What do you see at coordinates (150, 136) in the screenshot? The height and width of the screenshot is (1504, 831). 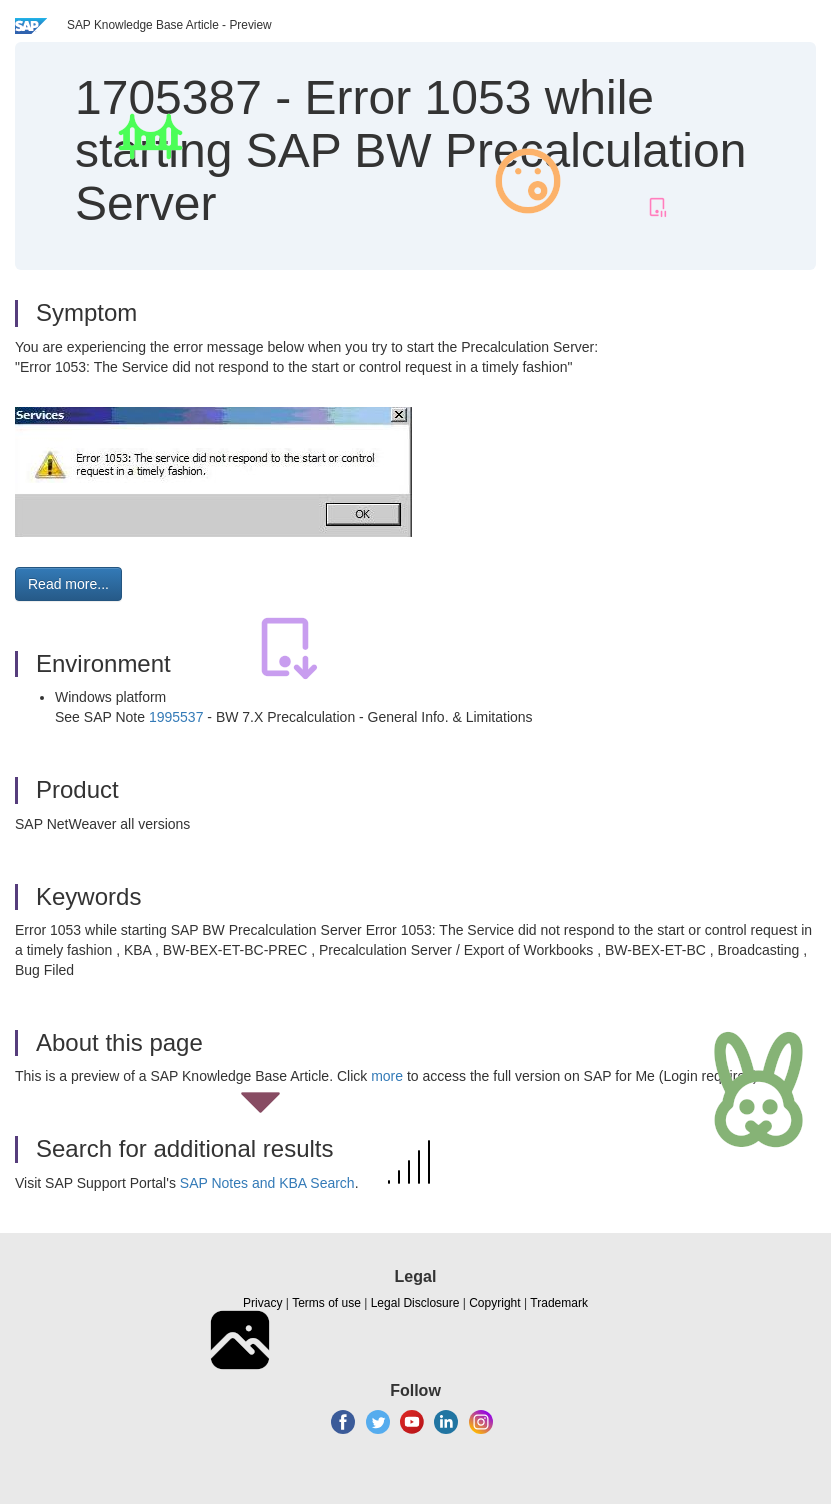 I see `navigate to bridges or overpasses on a map` at bounding box center [150, 136].